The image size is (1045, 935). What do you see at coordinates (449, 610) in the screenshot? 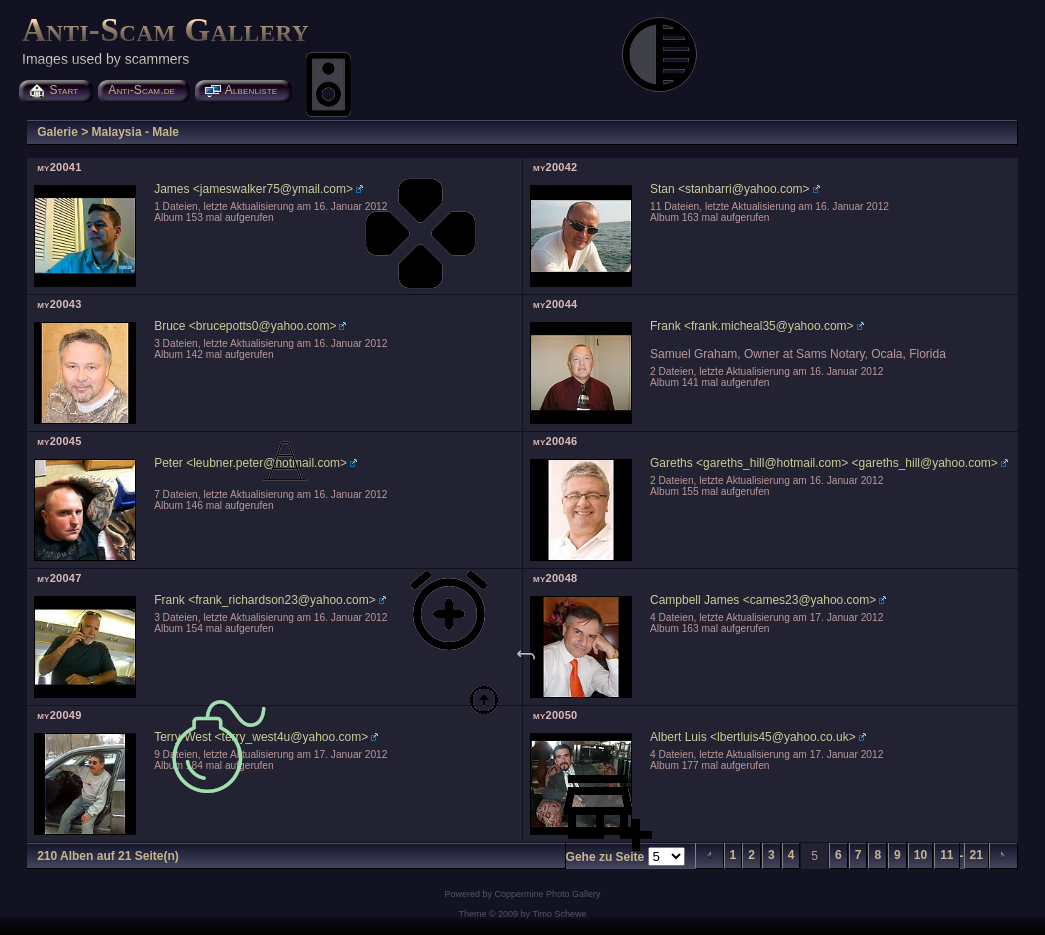
I see `add a new alarm` at bounding box center [449, 610].